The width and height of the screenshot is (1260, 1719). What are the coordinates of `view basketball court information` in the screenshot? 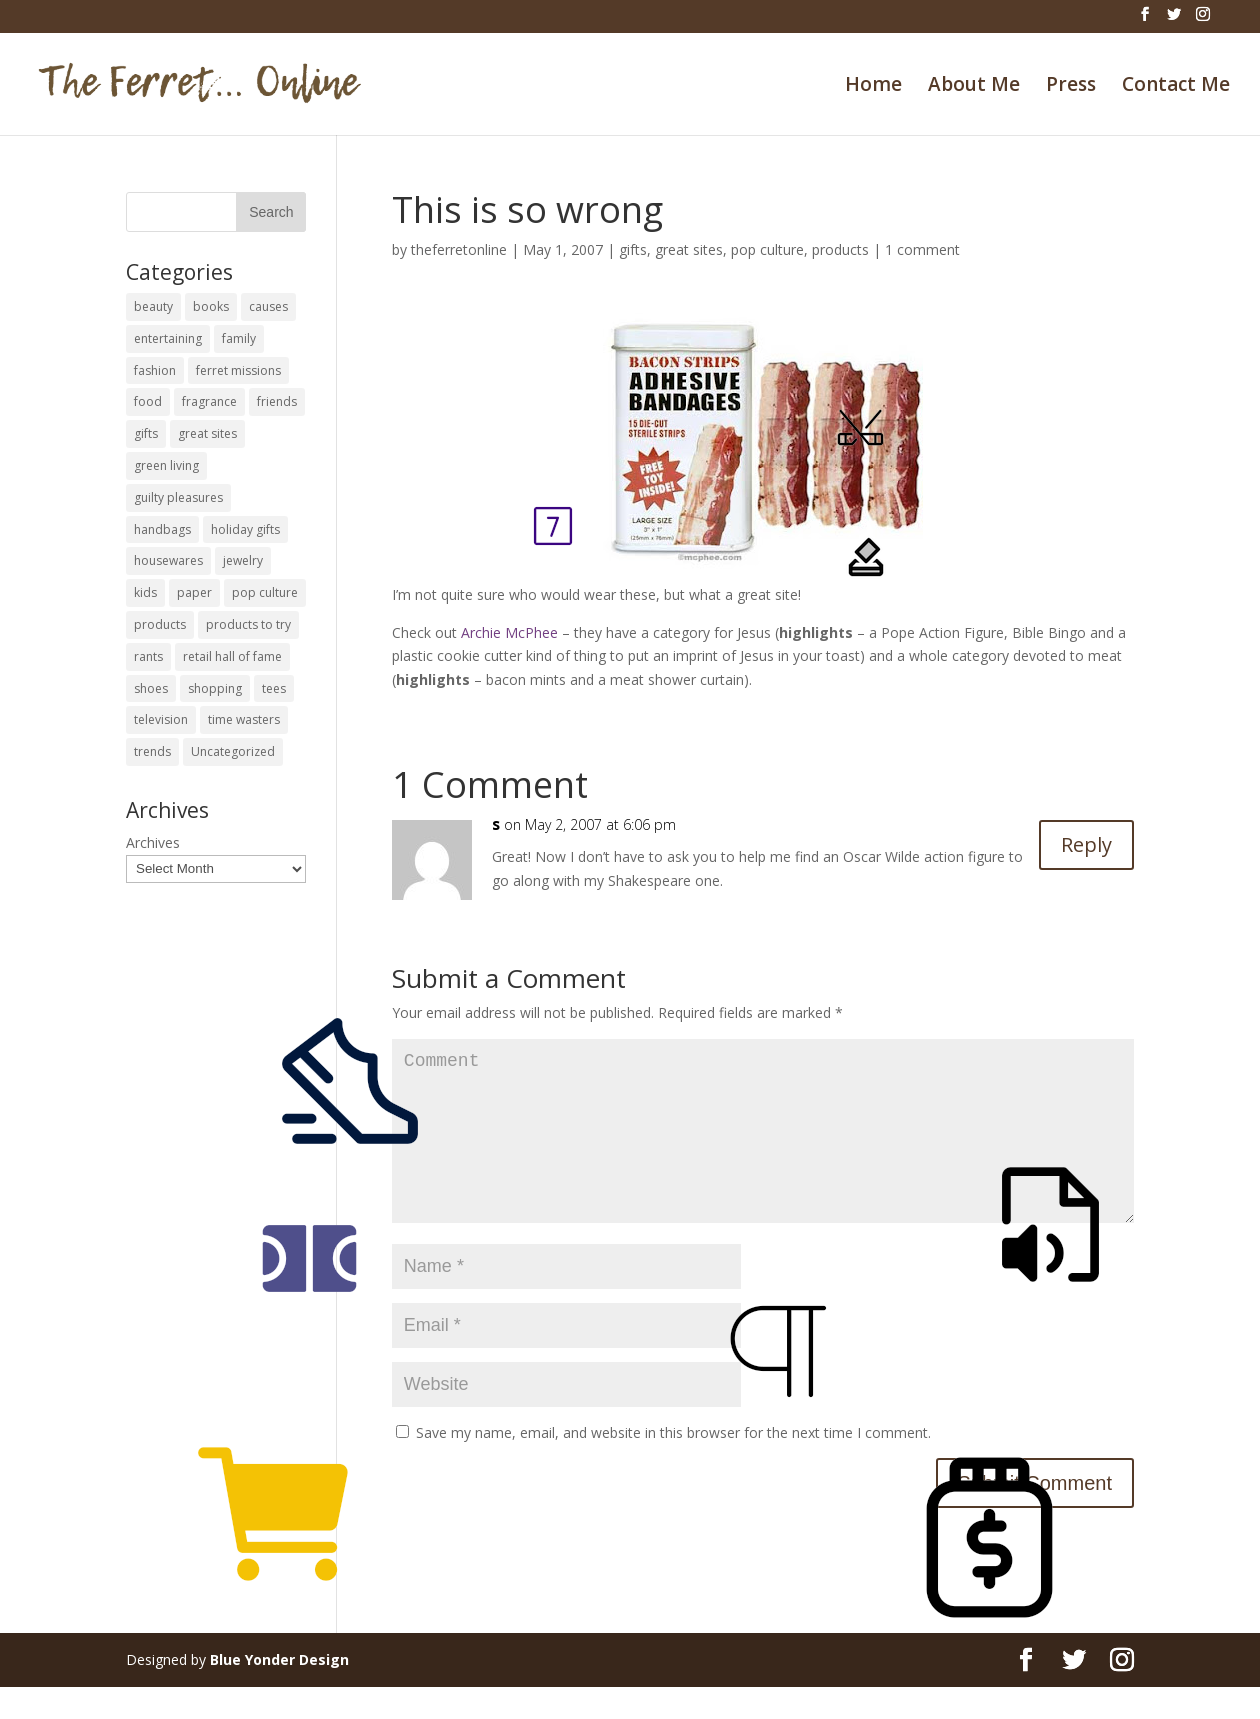 It's located at (309, 1258).